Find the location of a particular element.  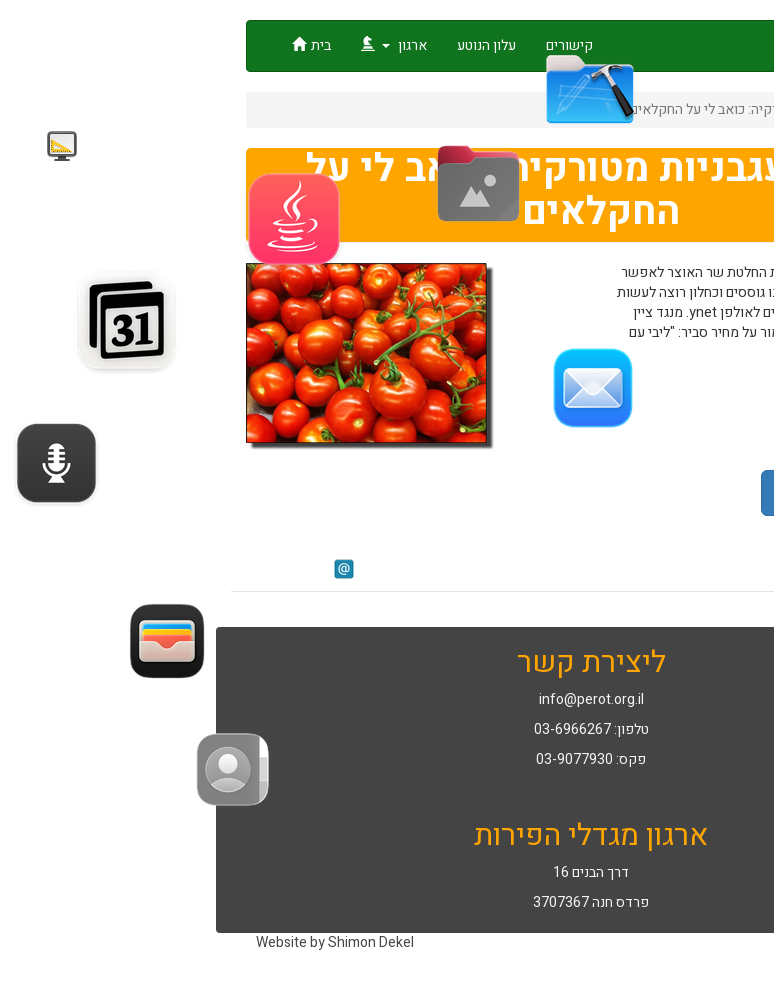

open apple wallet app is located at coordinates (167, 641).